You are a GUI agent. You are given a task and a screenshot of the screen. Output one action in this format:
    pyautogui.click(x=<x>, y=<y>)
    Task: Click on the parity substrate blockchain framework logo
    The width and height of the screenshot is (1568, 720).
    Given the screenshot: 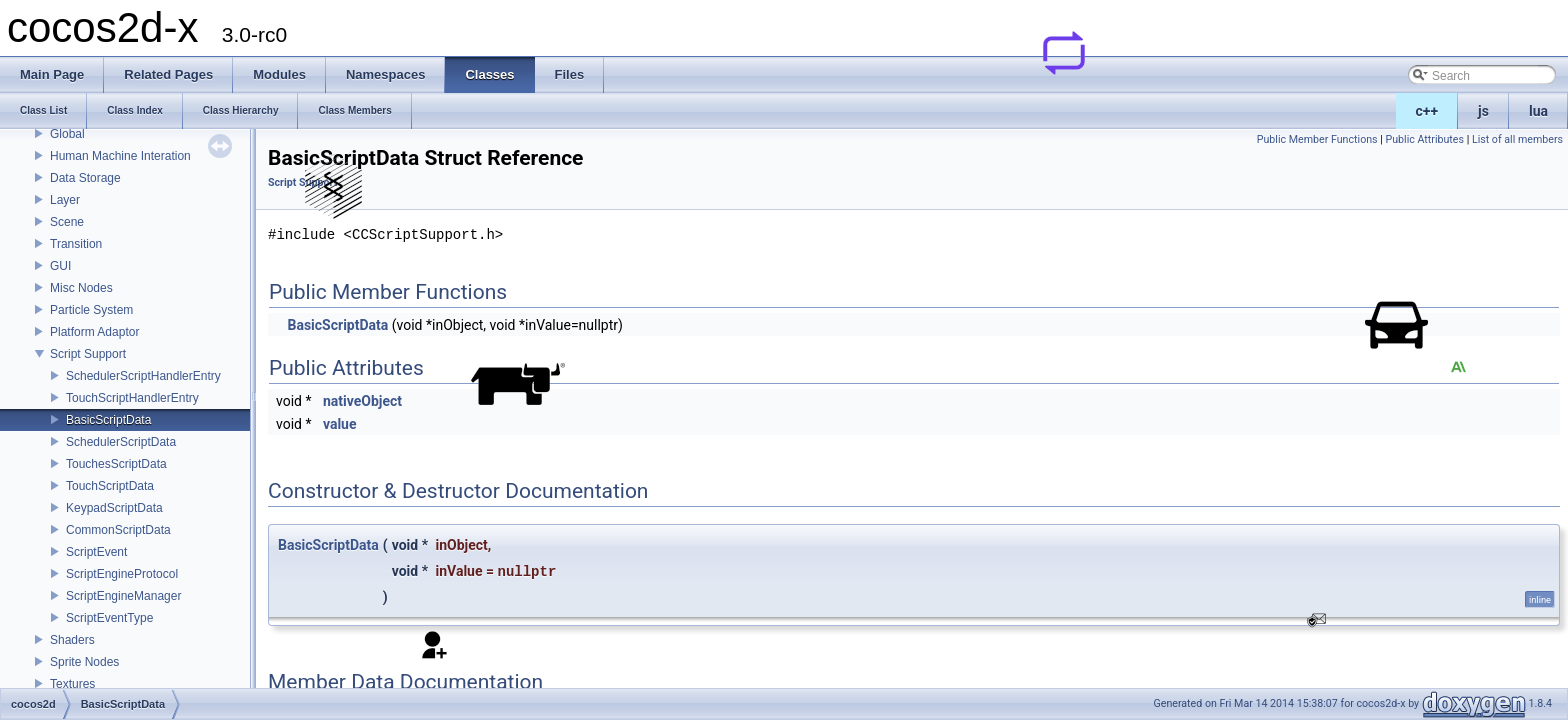 What is the action you would take?
    pyautogui.click(x=333, y=186)
    